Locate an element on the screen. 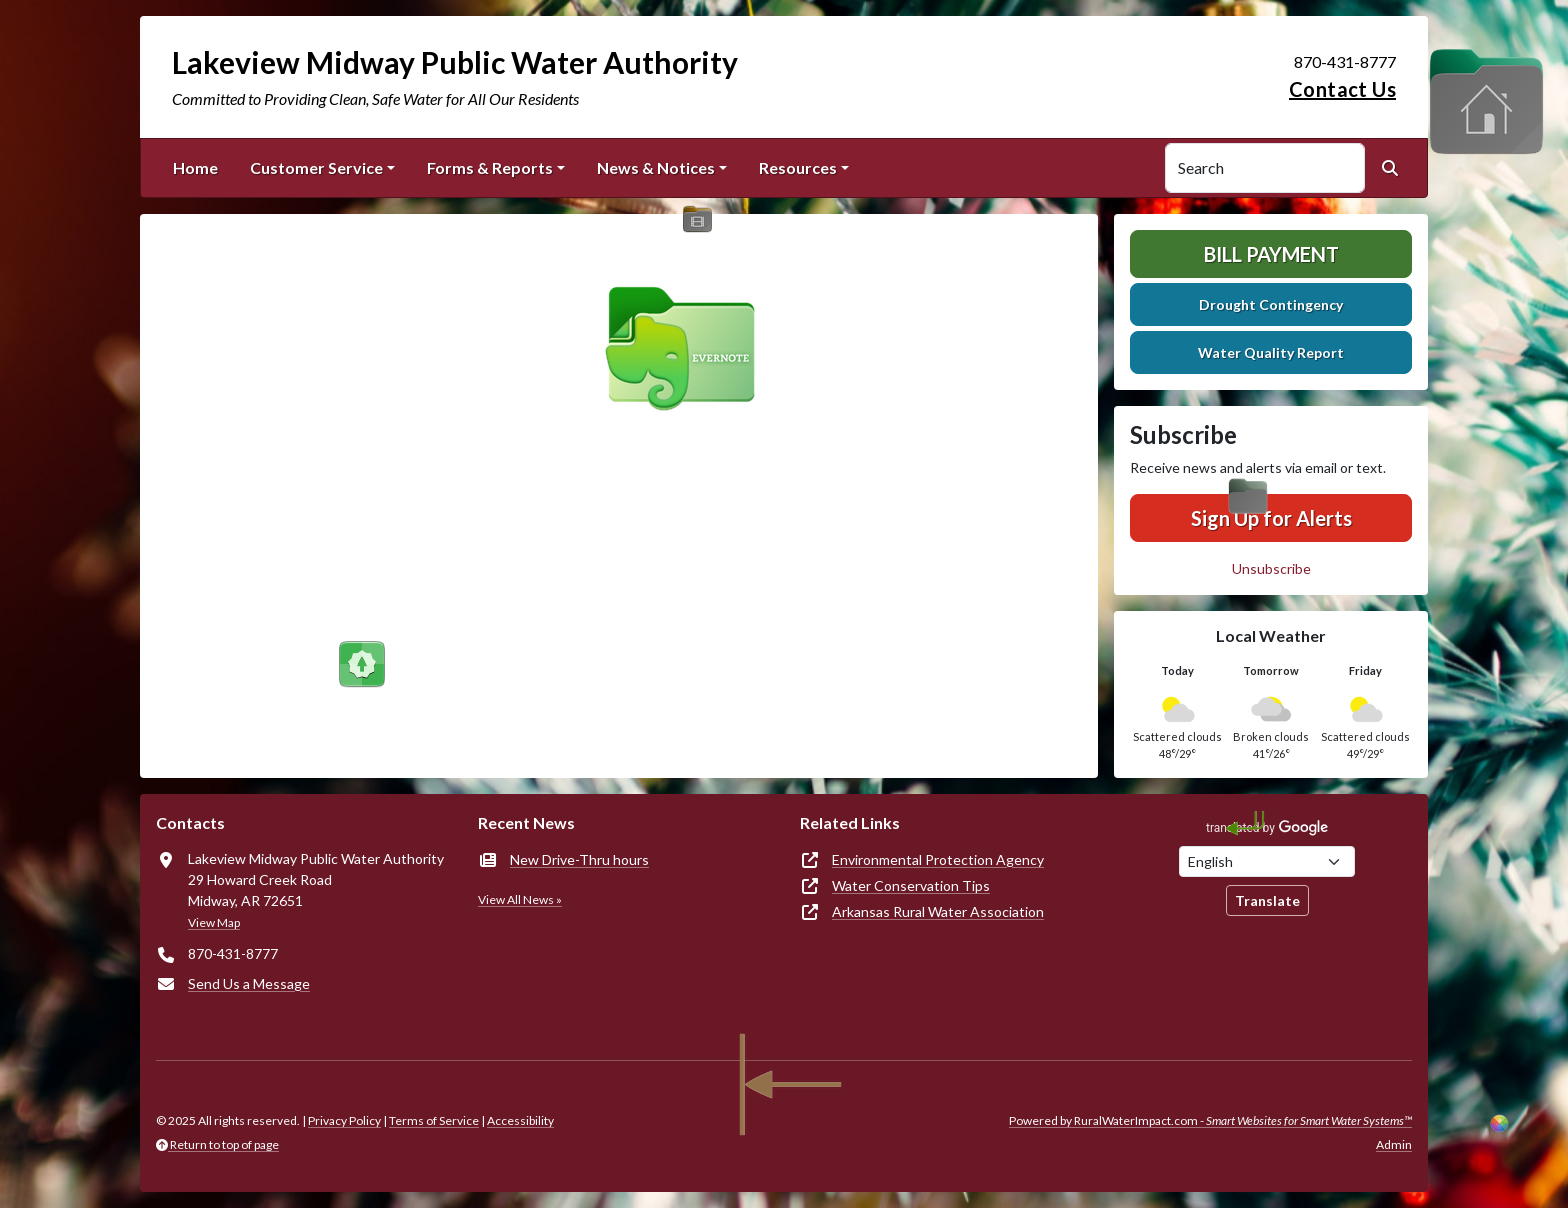 The image size is (1568, 1208). access your home folder is located at coordinates (1486, 101).